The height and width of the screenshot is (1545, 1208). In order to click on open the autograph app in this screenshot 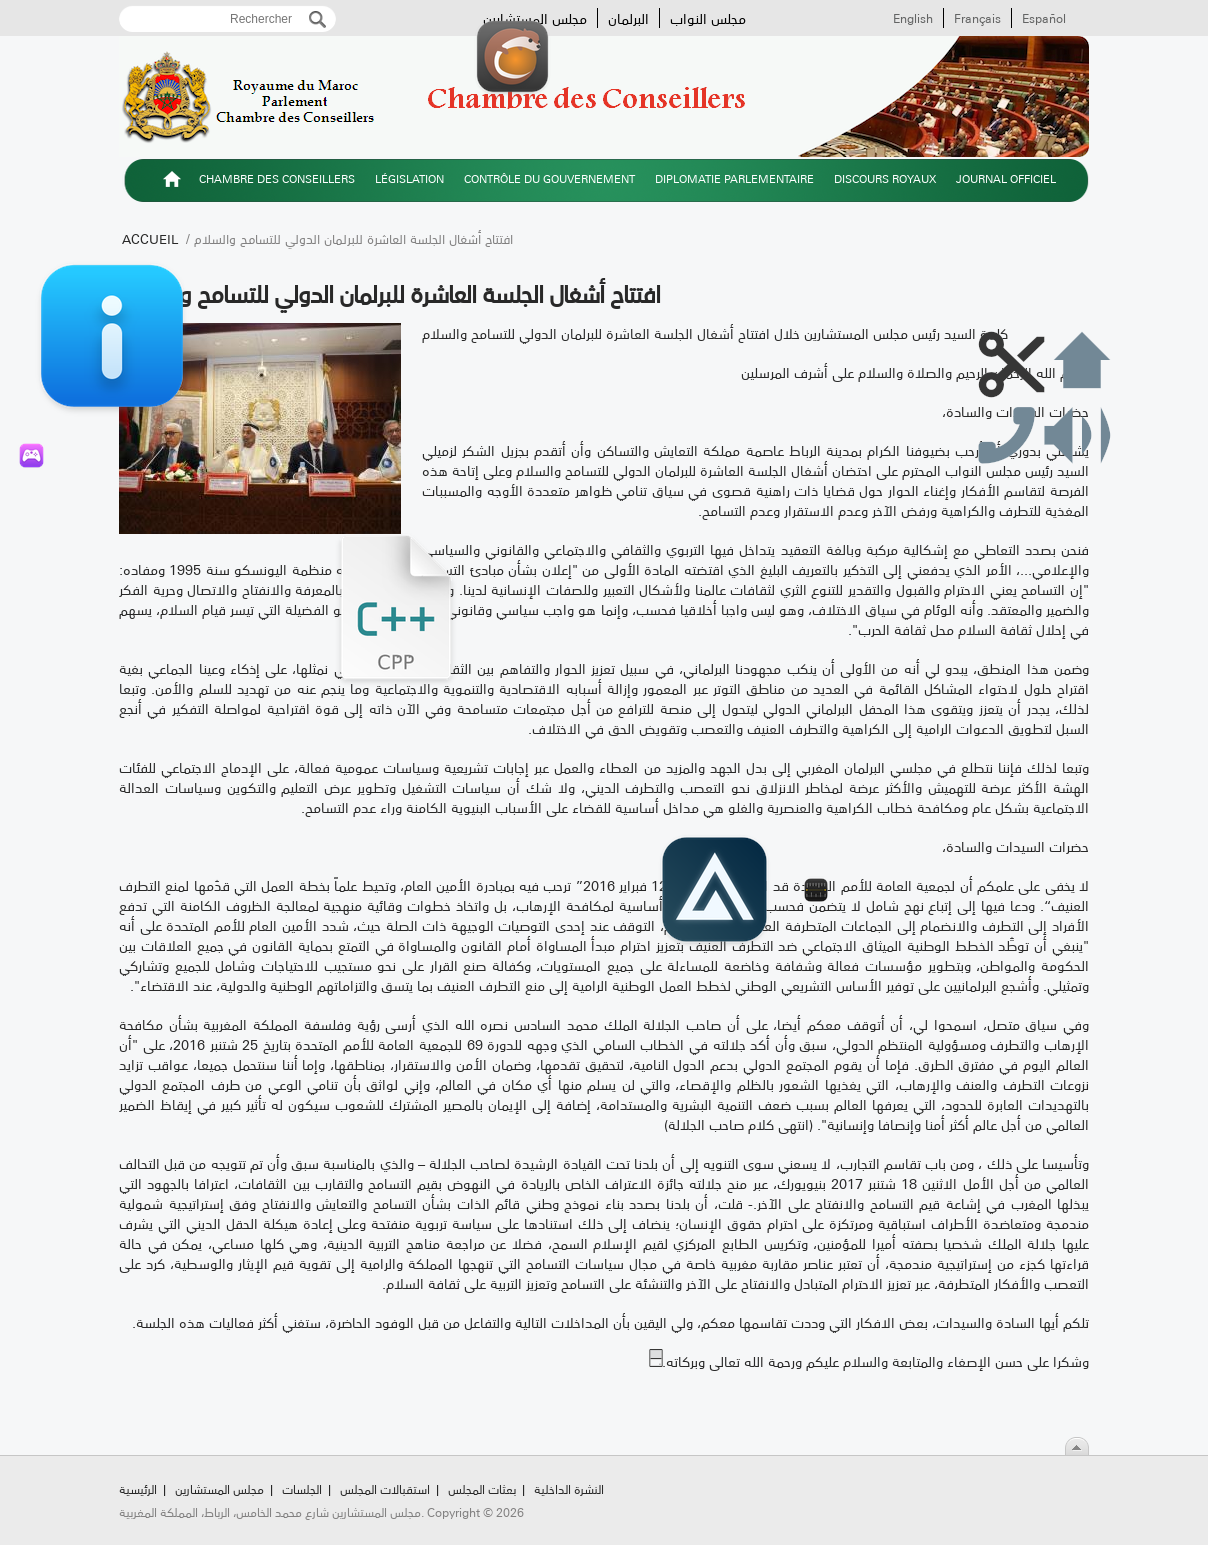, I will do `click(714, 889)`.